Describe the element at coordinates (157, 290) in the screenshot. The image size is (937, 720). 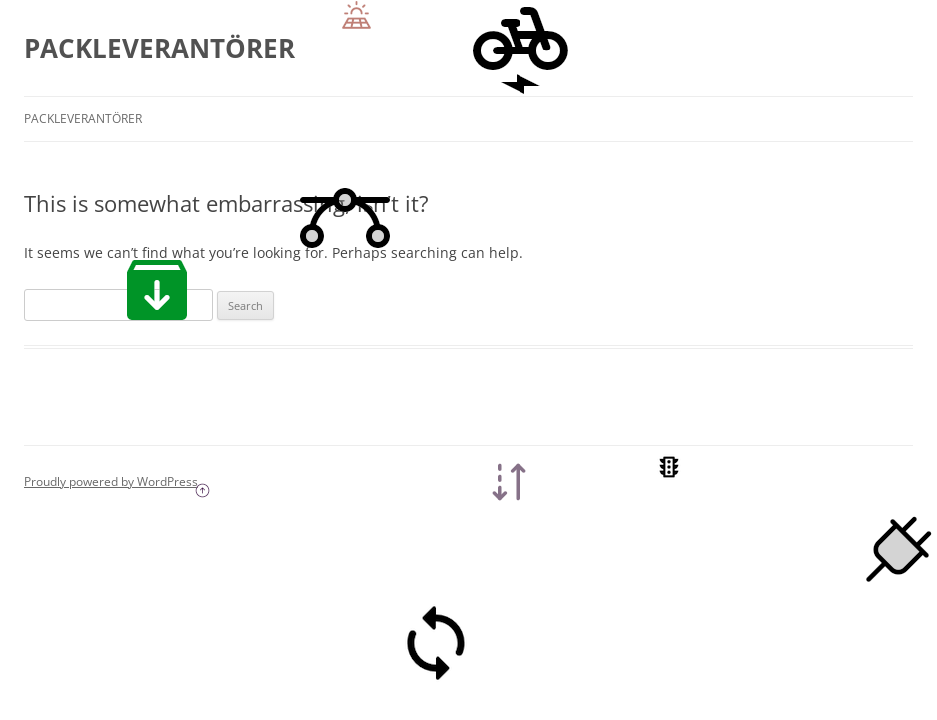
I see `download to storage or archive` at that location.